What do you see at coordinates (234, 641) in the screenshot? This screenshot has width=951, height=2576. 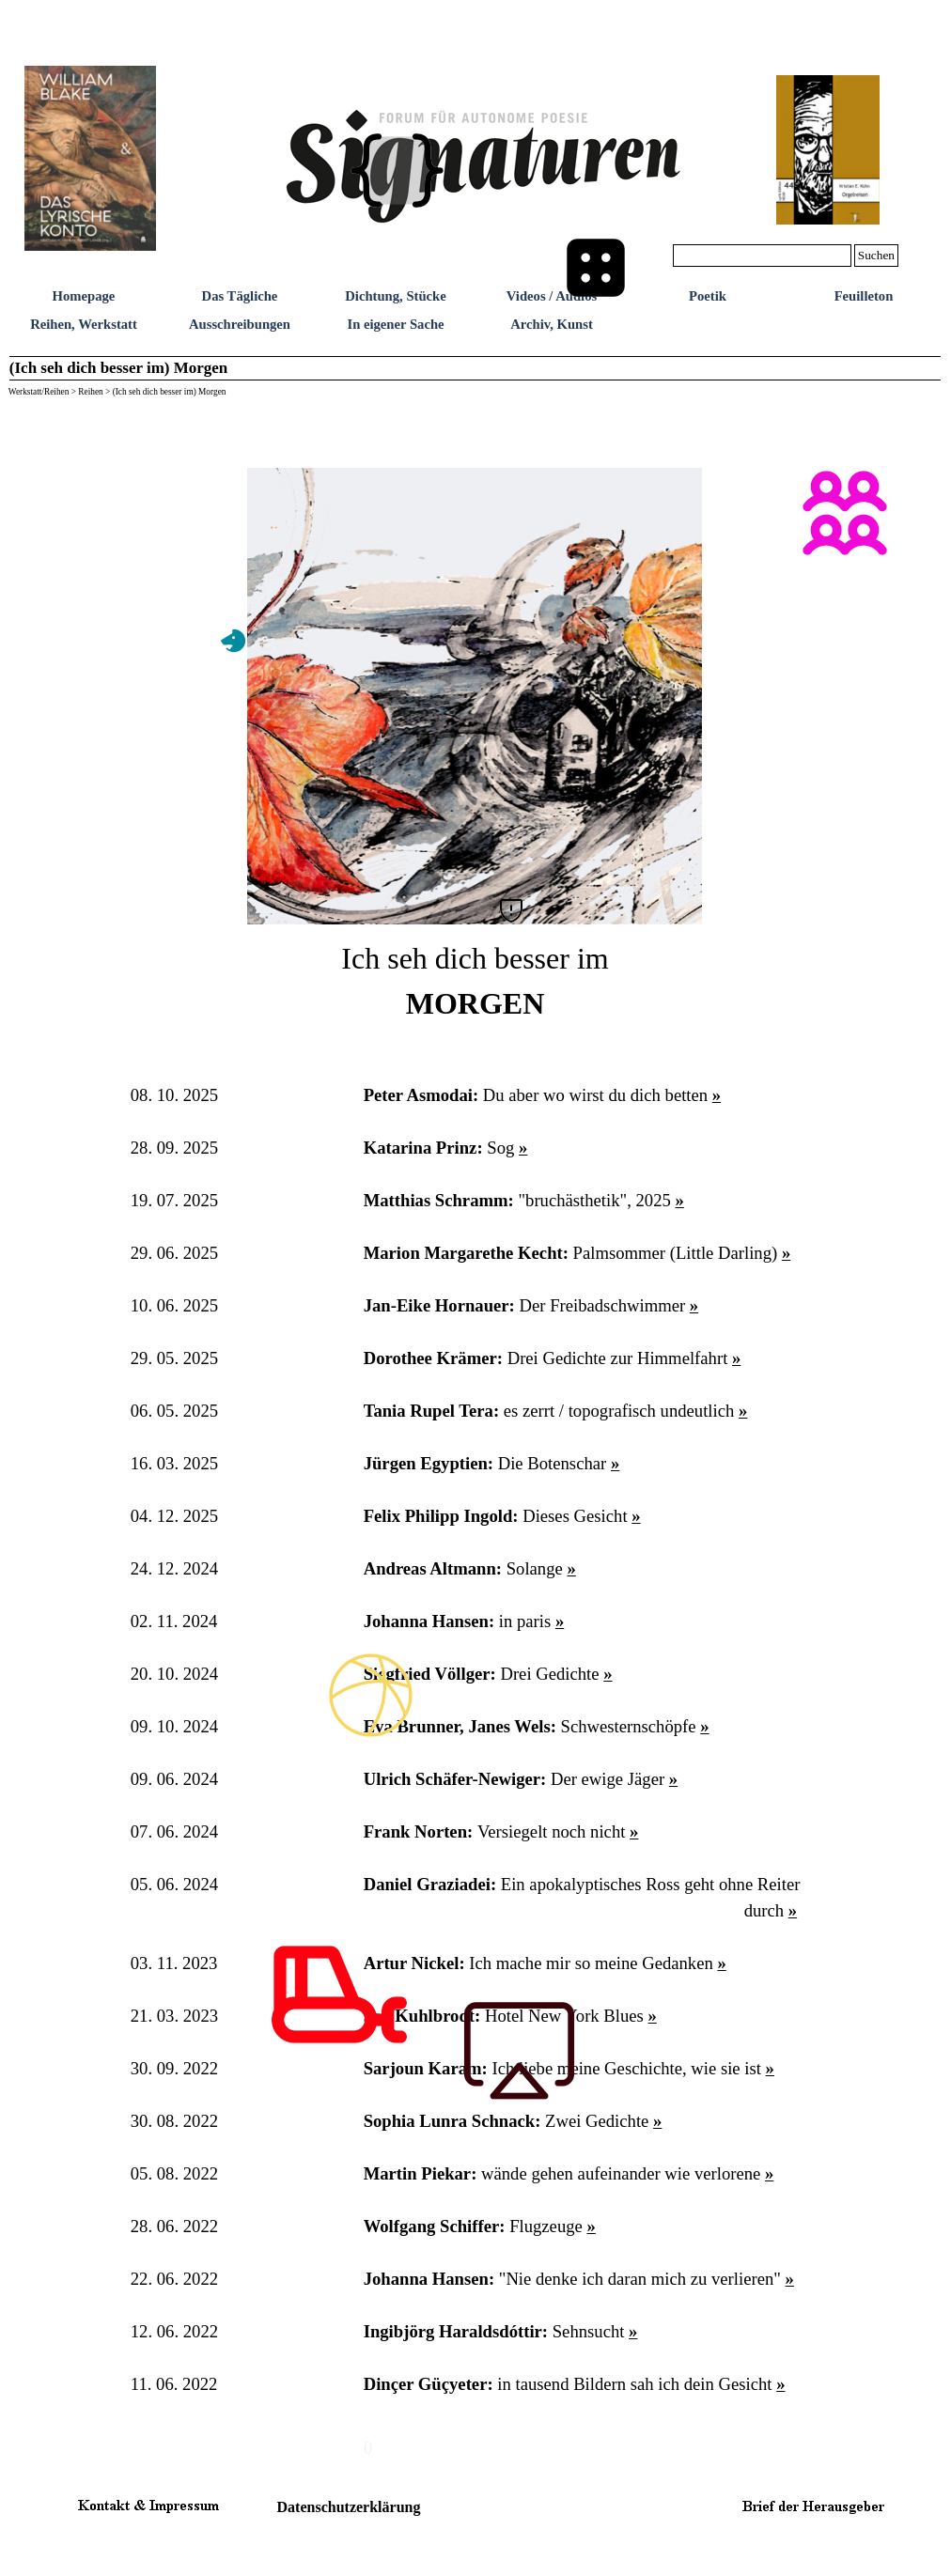 I see `access equestrian or horse-related features` at bounding box center [234, 641].